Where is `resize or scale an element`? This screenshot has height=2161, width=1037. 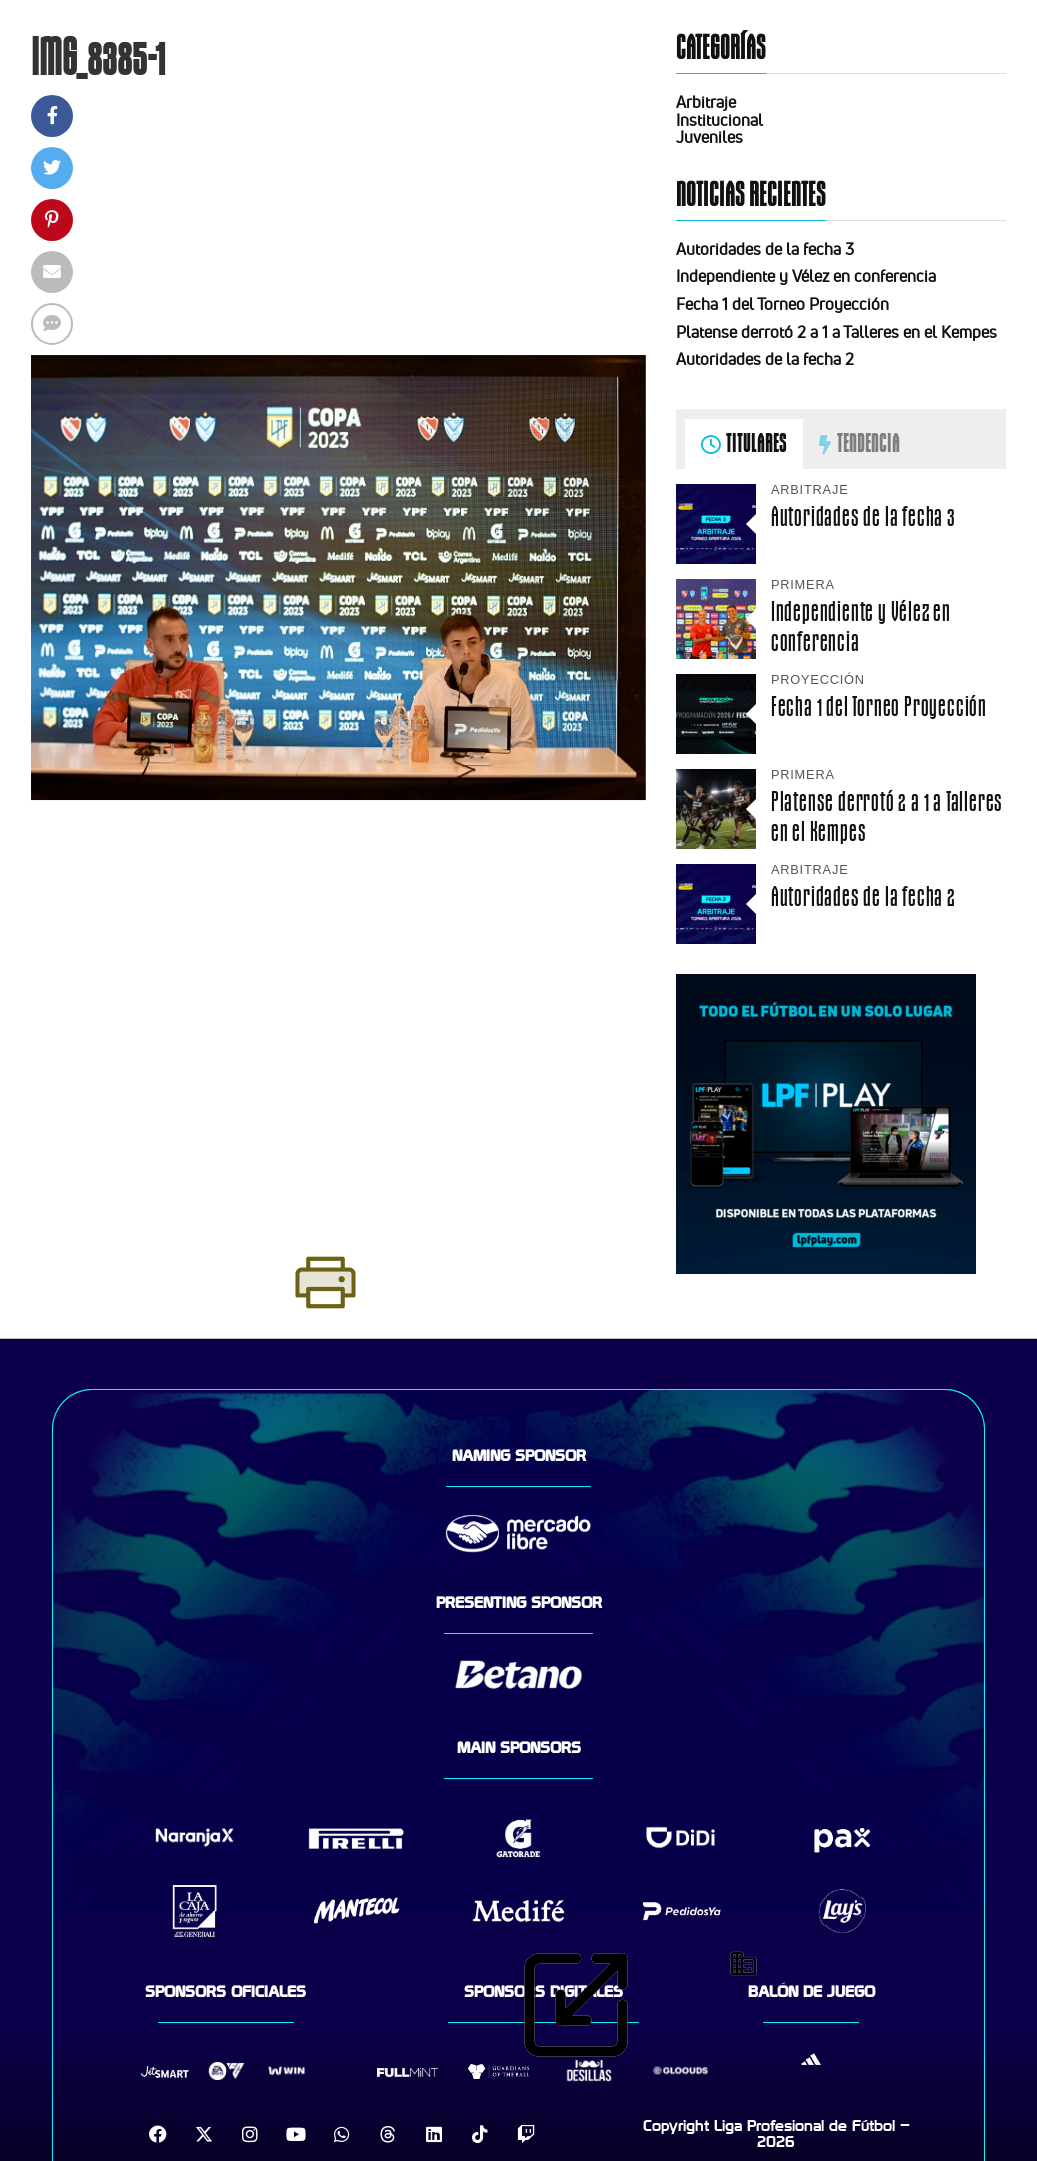 resize or scale an element is located at coordinates (576, 2005).